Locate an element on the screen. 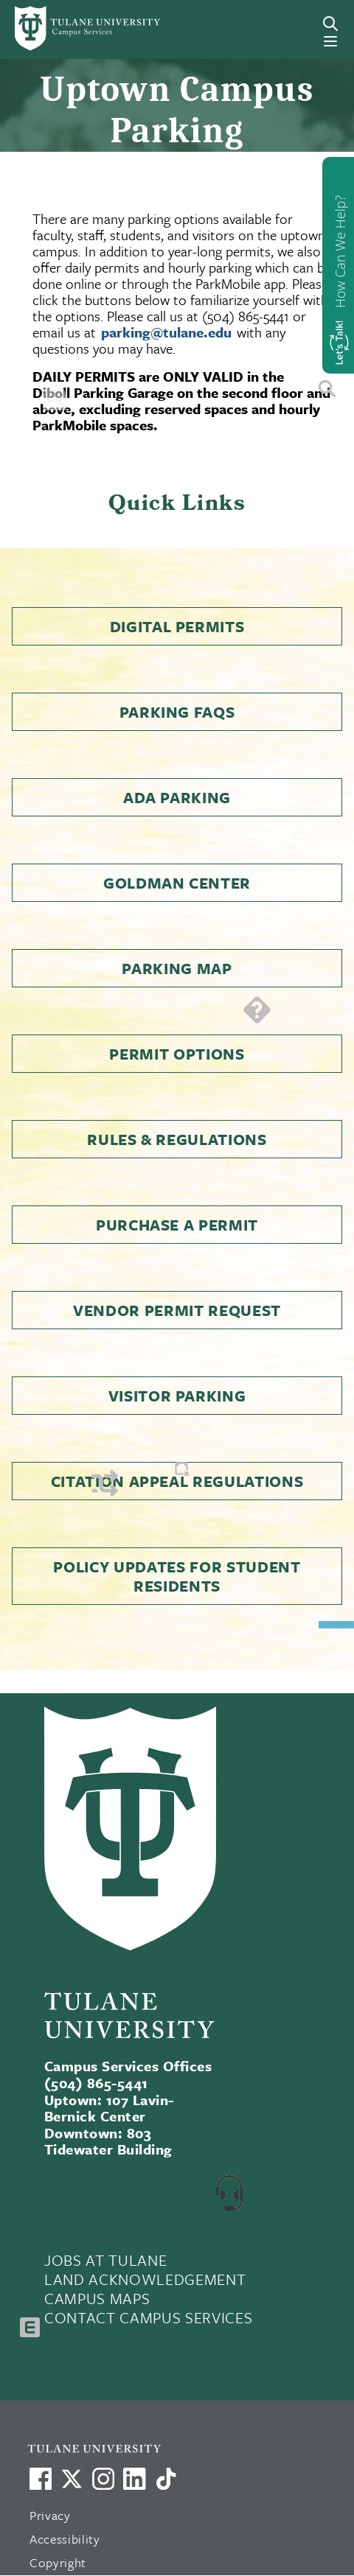  shuffle playlist or queue is located at coordinates (105, 1483).